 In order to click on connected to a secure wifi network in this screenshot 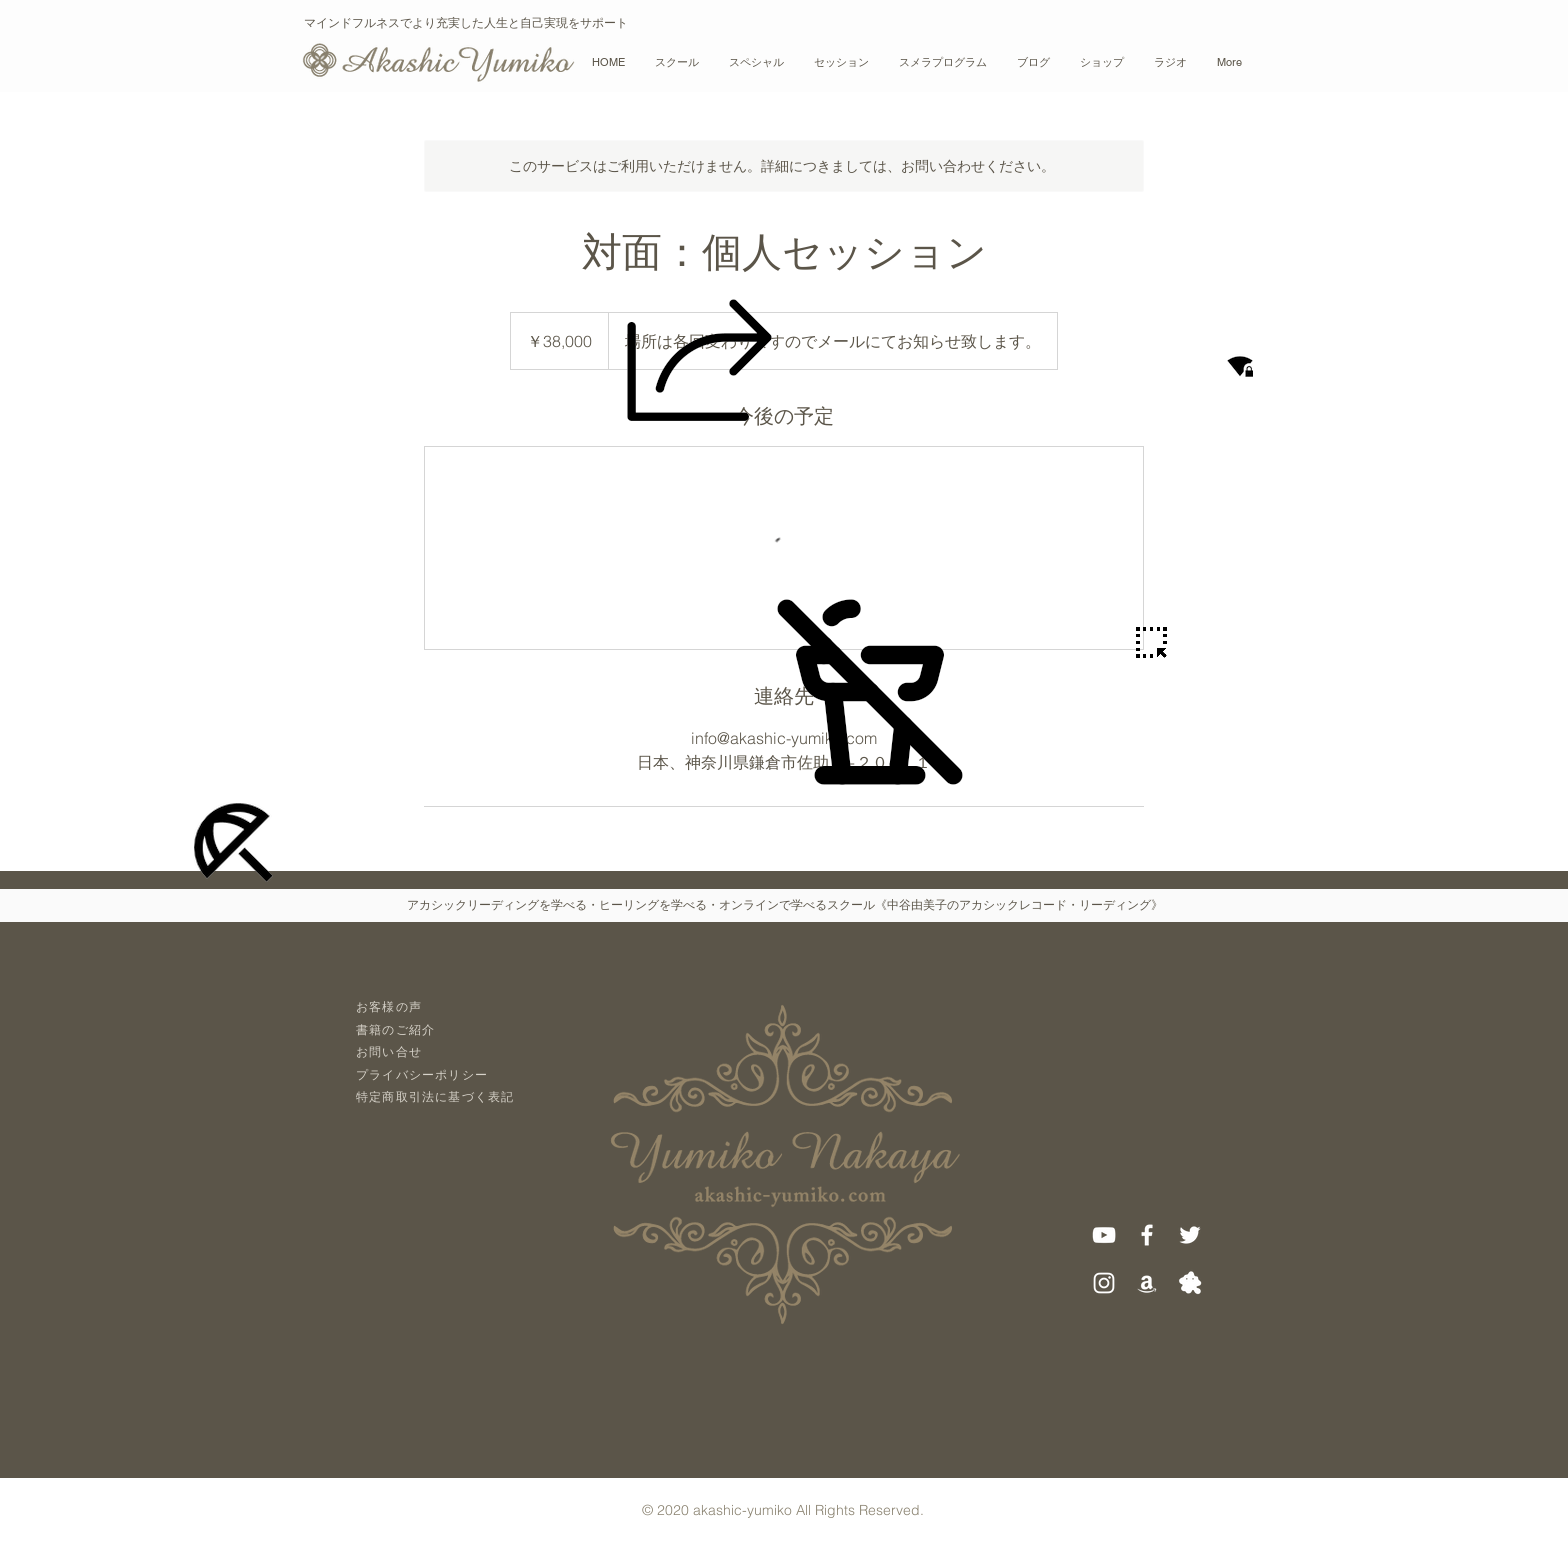, I will do `click(1240, 366)`.